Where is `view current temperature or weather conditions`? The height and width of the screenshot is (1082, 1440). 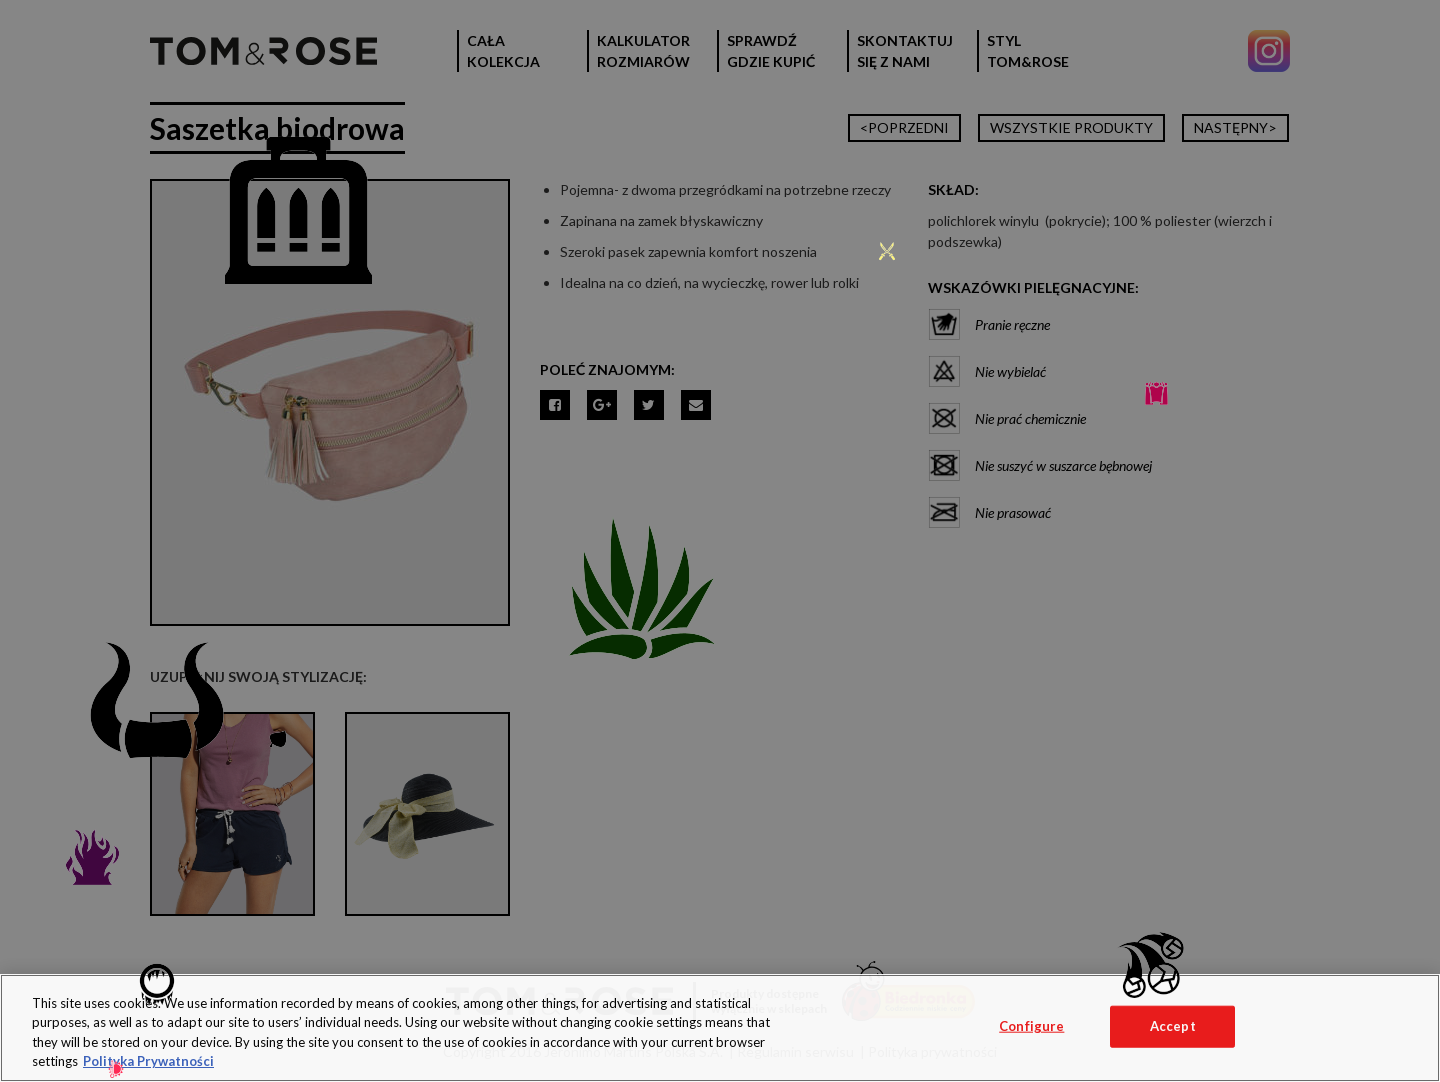
view current temperature or weather conditions is located at coordinates (116, 1069).